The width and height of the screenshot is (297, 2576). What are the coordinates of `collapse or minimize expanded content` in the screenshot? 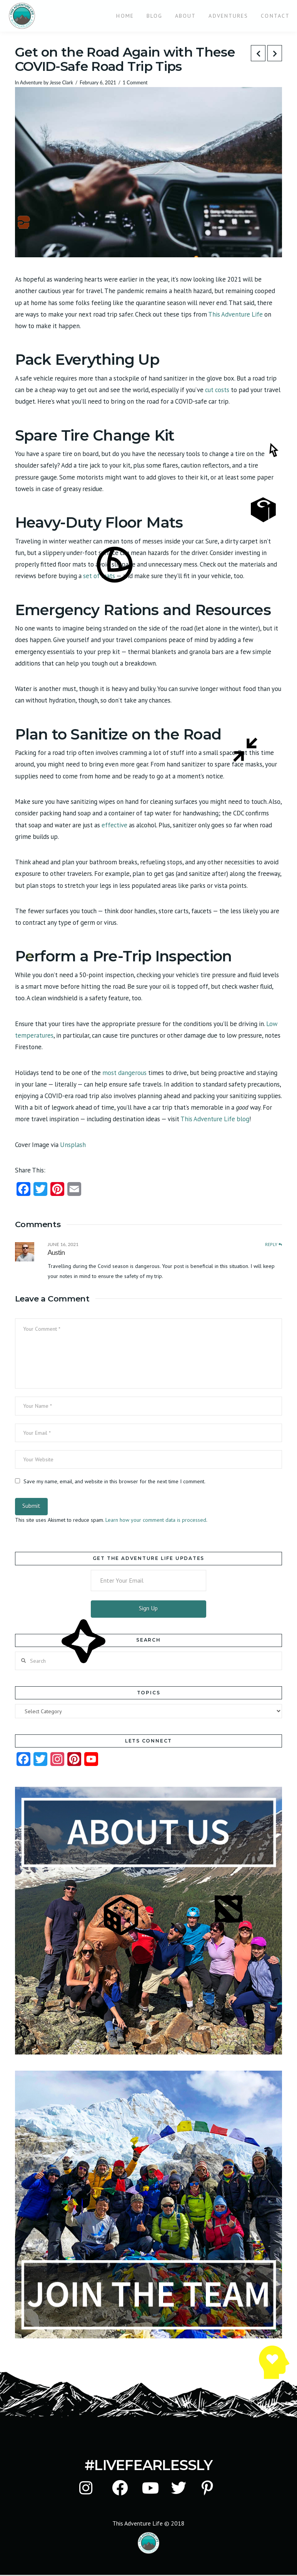 It's located at (245, 750).